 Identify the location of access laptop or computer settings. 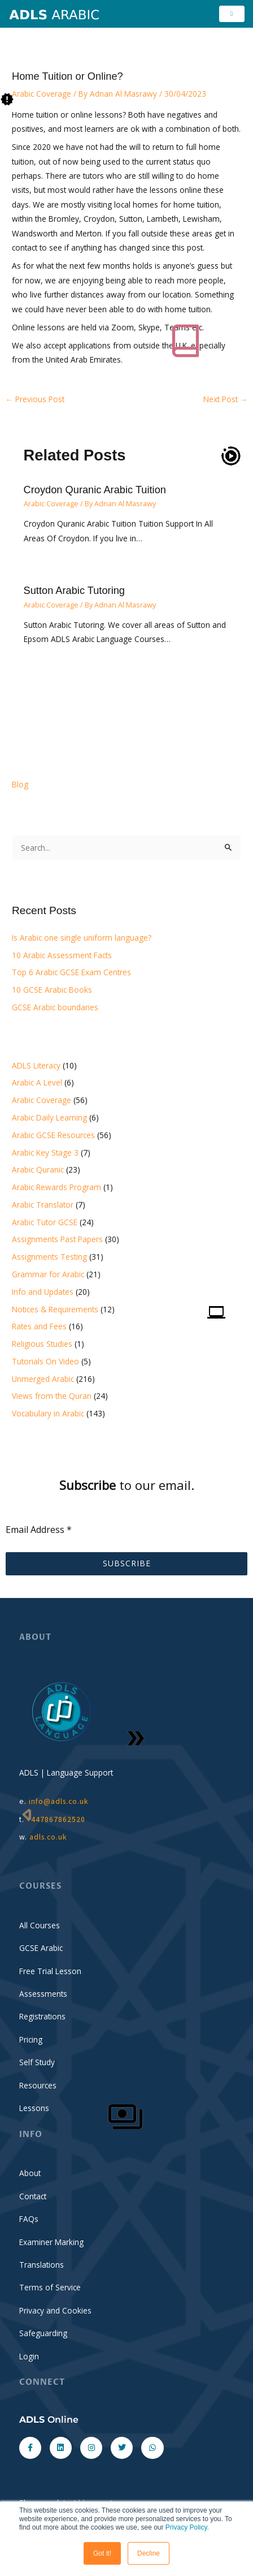
(216, 1312).